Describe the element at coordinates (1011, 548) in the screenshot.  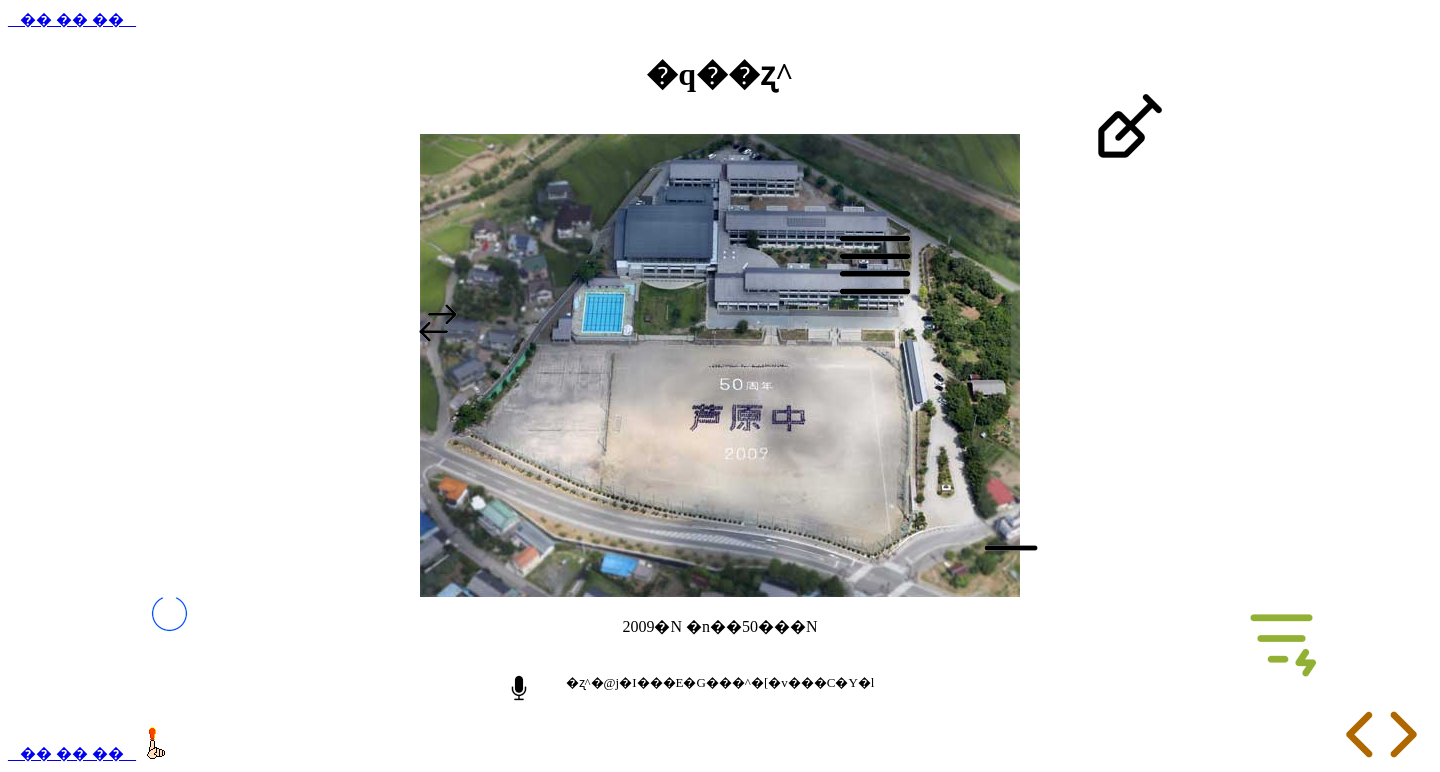
I see `decrease quantity or value` at that location.